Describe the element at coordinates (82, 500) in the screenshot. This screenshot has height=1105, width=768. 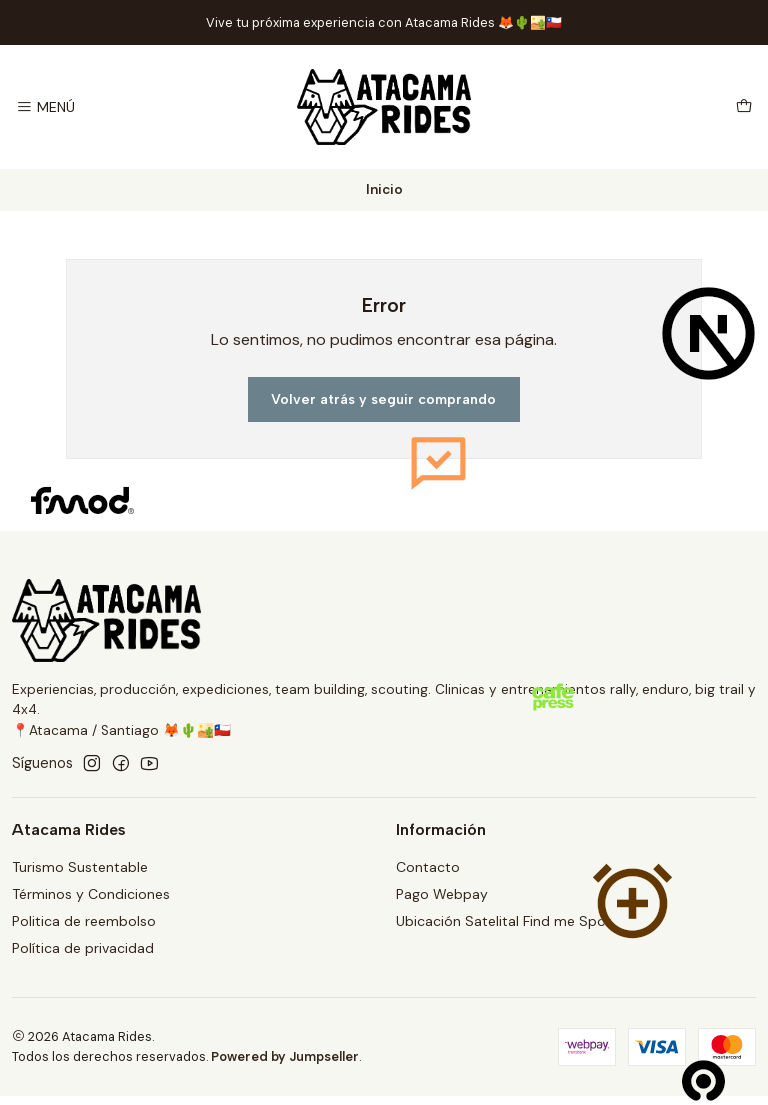
I see `fmod audio middleware logo` at that location.